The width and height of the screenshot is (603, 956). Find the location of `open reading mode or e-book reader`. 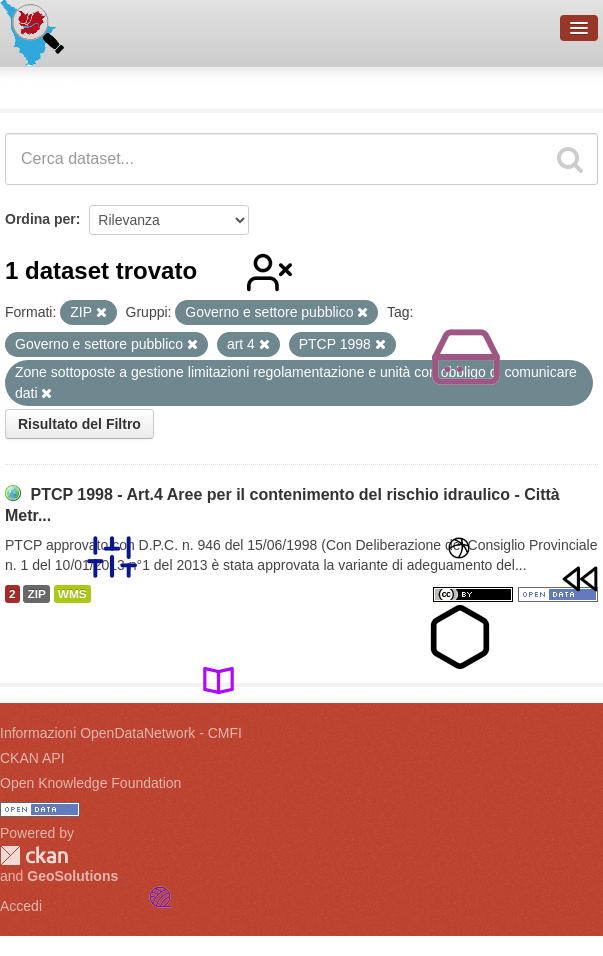

open reading mode or e-book reader is located at coordinates (218, 680).